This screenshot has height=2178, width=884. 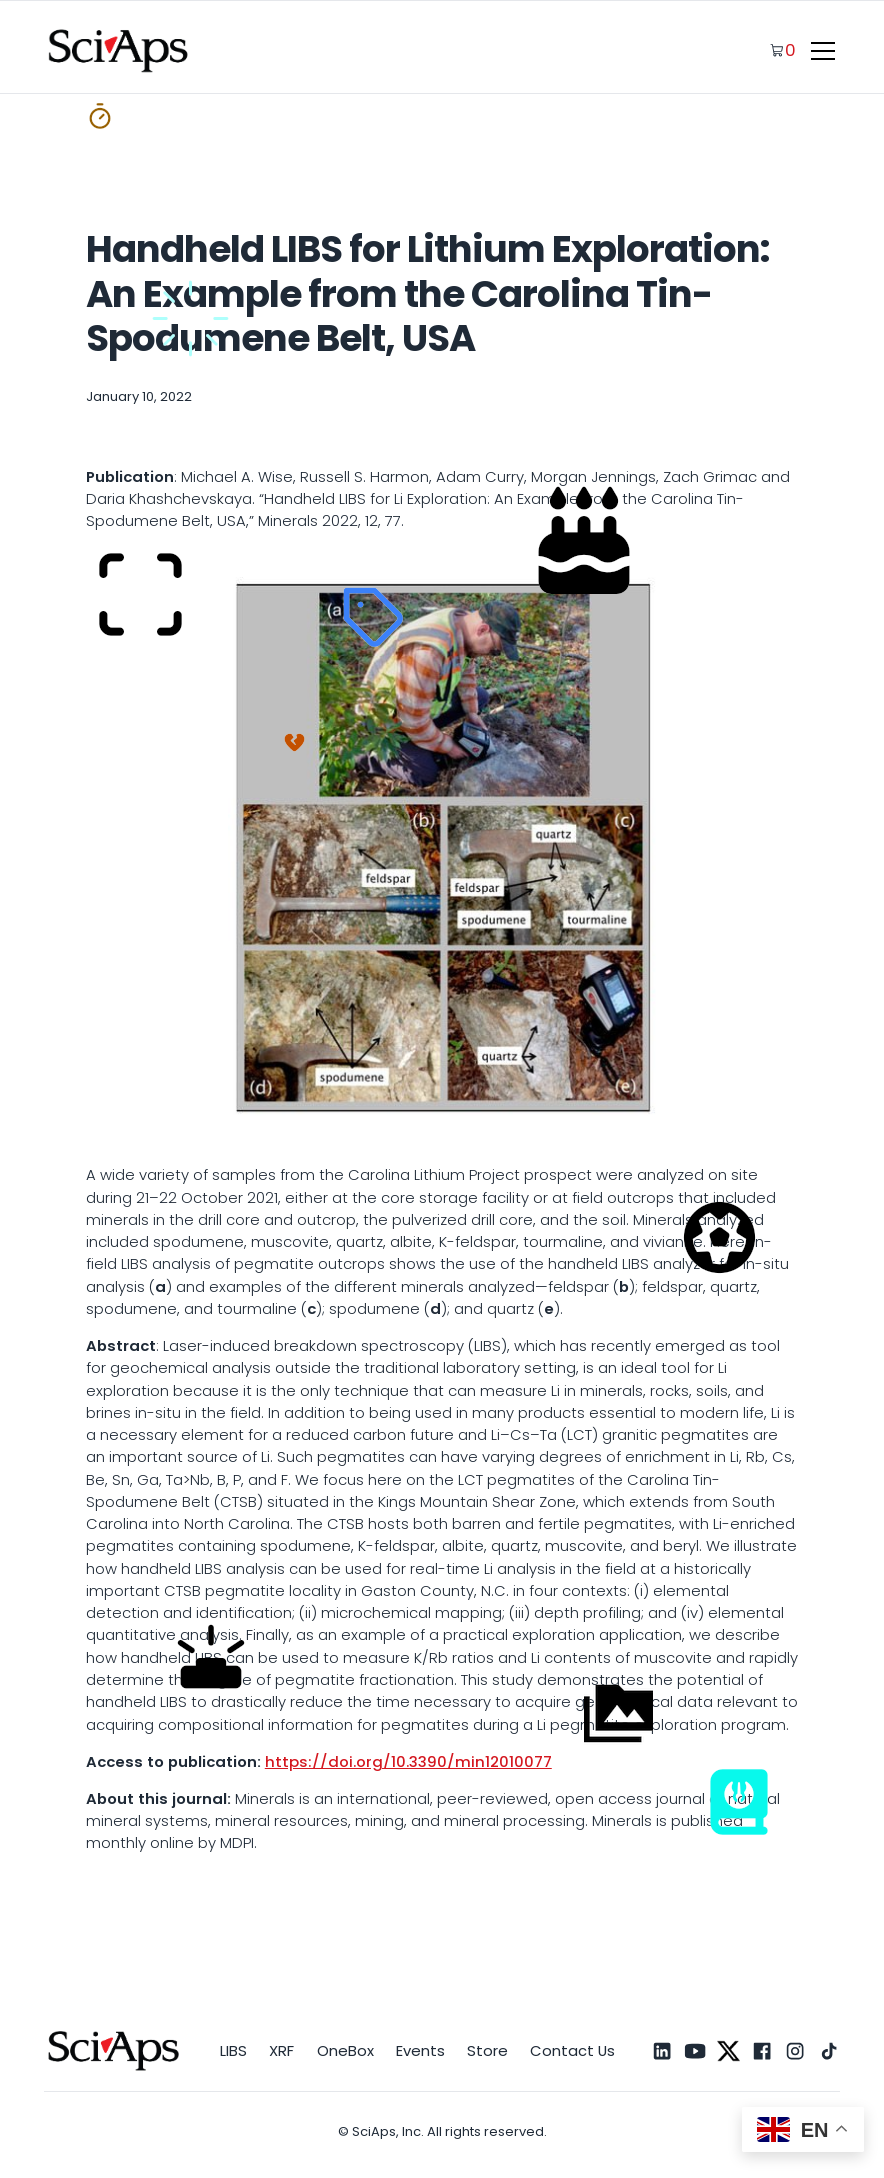 I want to click on indicates loading or processing in progress, so click(x=190, y=318).